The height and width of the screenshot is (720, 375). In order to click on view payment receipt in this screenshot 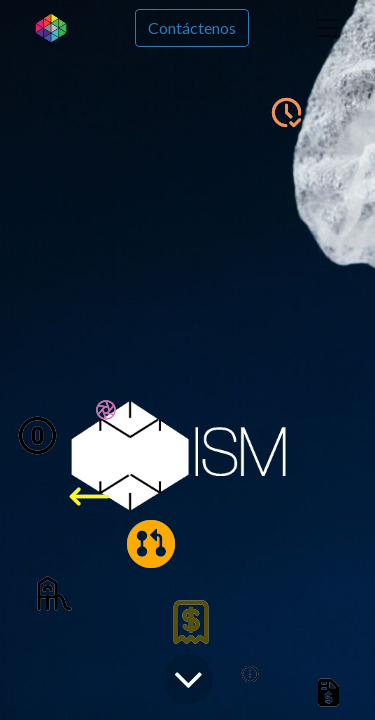, I will do `click(191, 622)`.